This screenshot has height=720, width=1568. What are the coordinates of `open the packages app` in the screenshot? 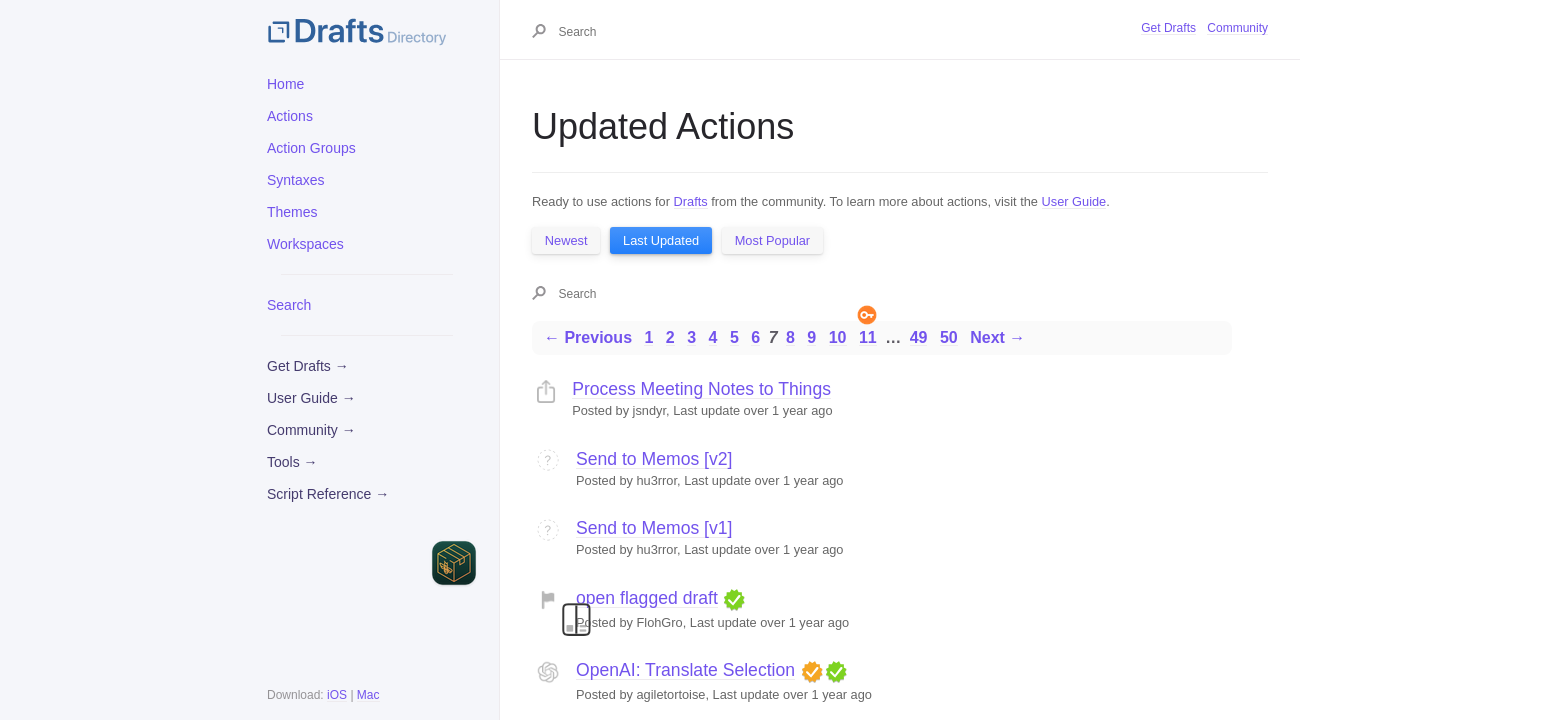 It's located at (577, 618).